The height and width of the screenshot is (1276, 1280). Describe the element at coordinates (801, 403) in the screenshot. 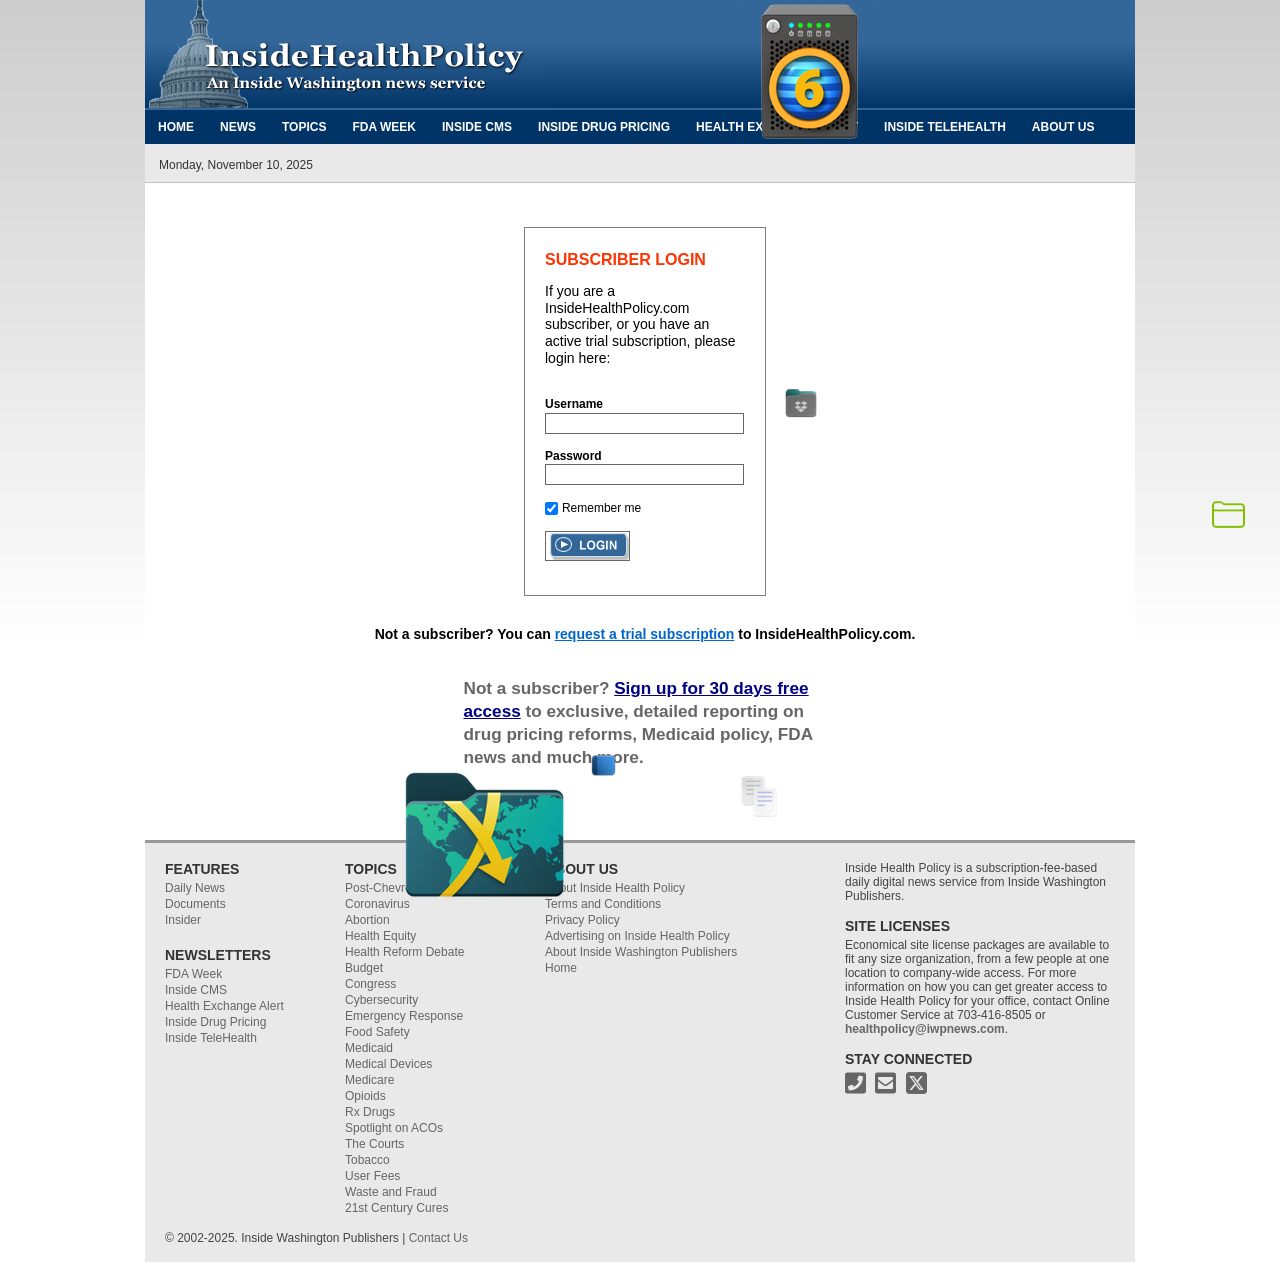

I see `open your Dropbox synced folder` at that location.